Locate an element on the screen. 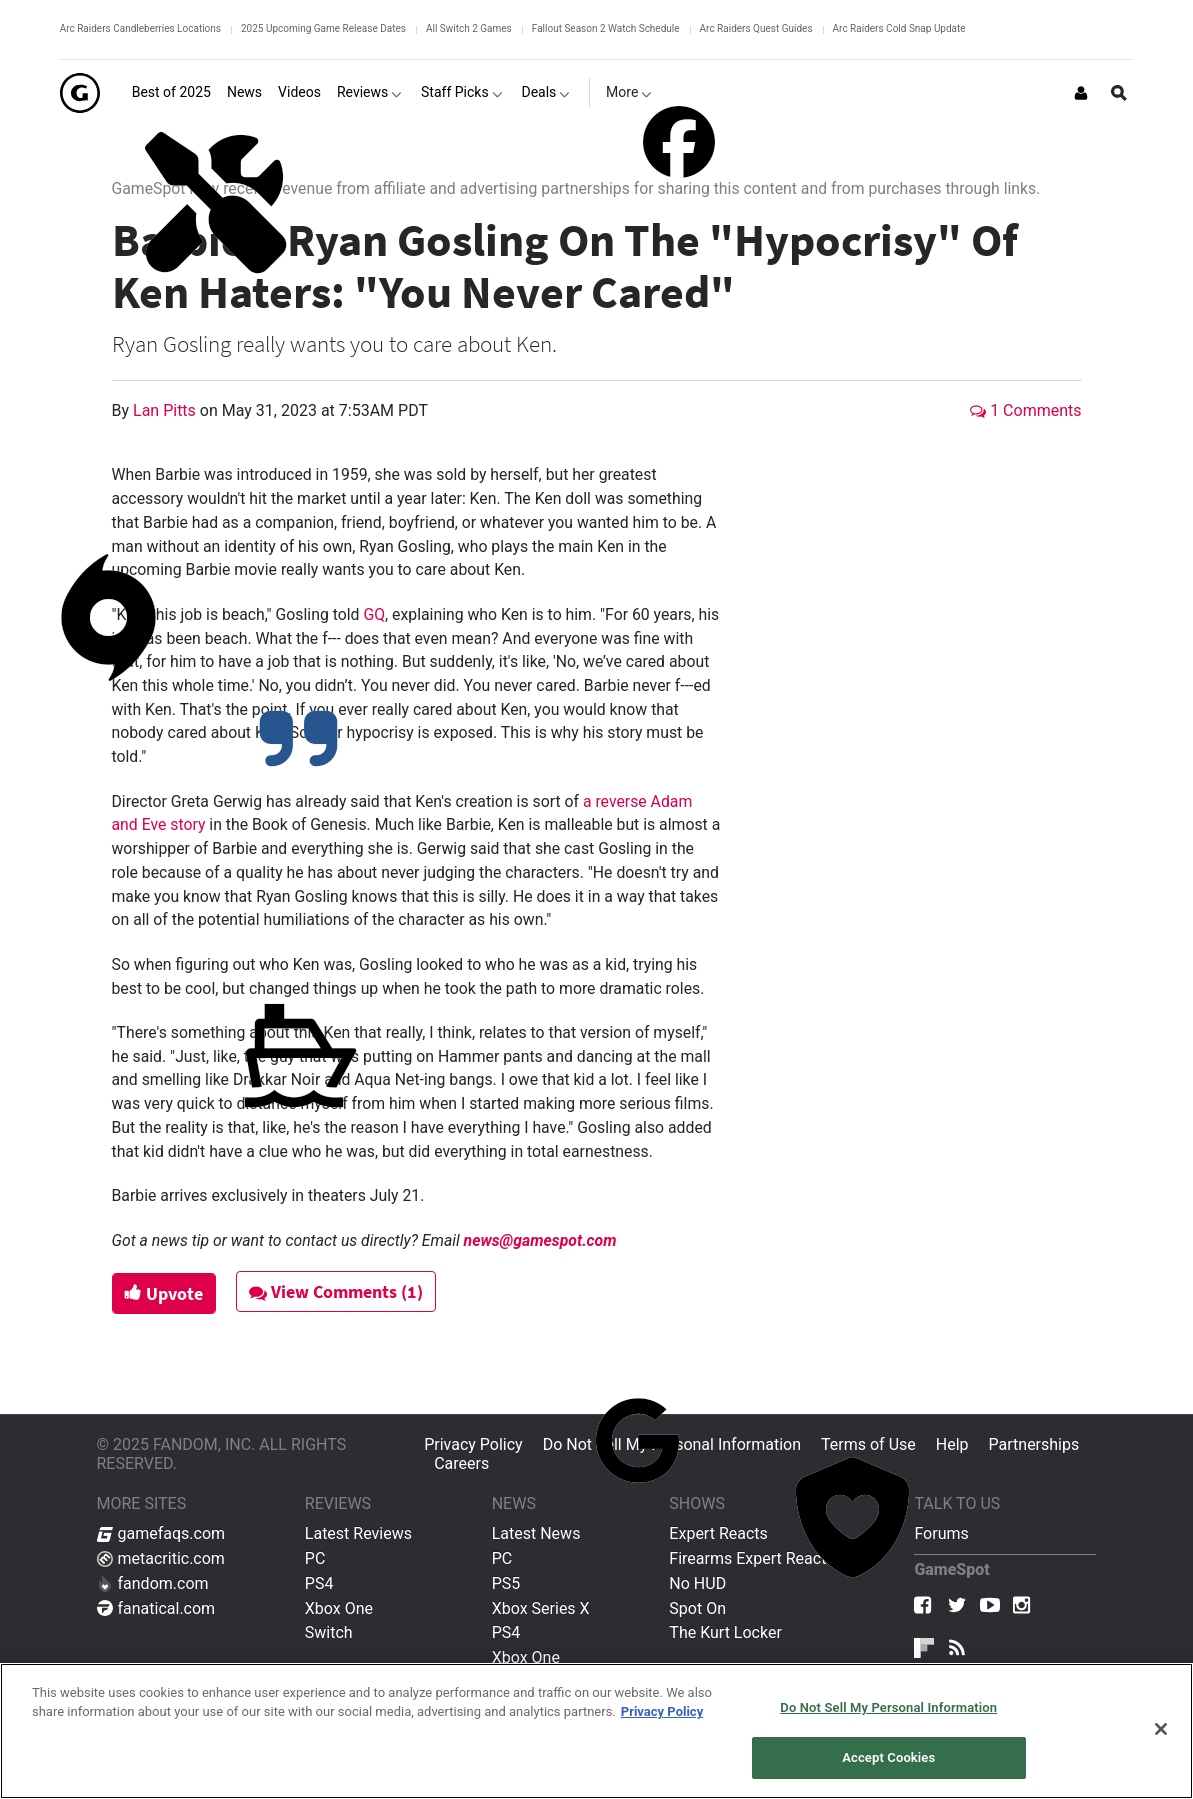  view nearby ports or maritime locations is located at coordinates (299, 1058).